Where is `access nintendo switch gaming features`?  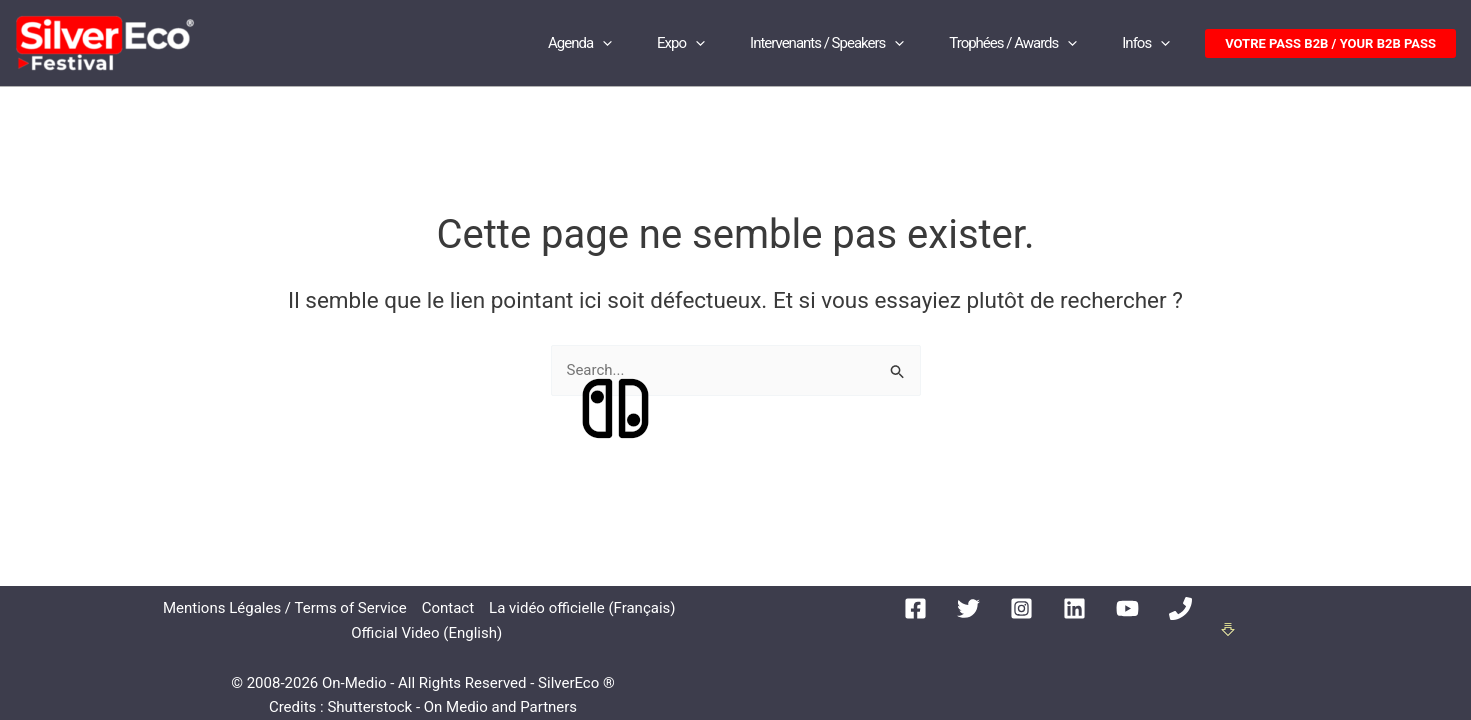 access nintendo switch gaming features is located at coordinates (615, 408).